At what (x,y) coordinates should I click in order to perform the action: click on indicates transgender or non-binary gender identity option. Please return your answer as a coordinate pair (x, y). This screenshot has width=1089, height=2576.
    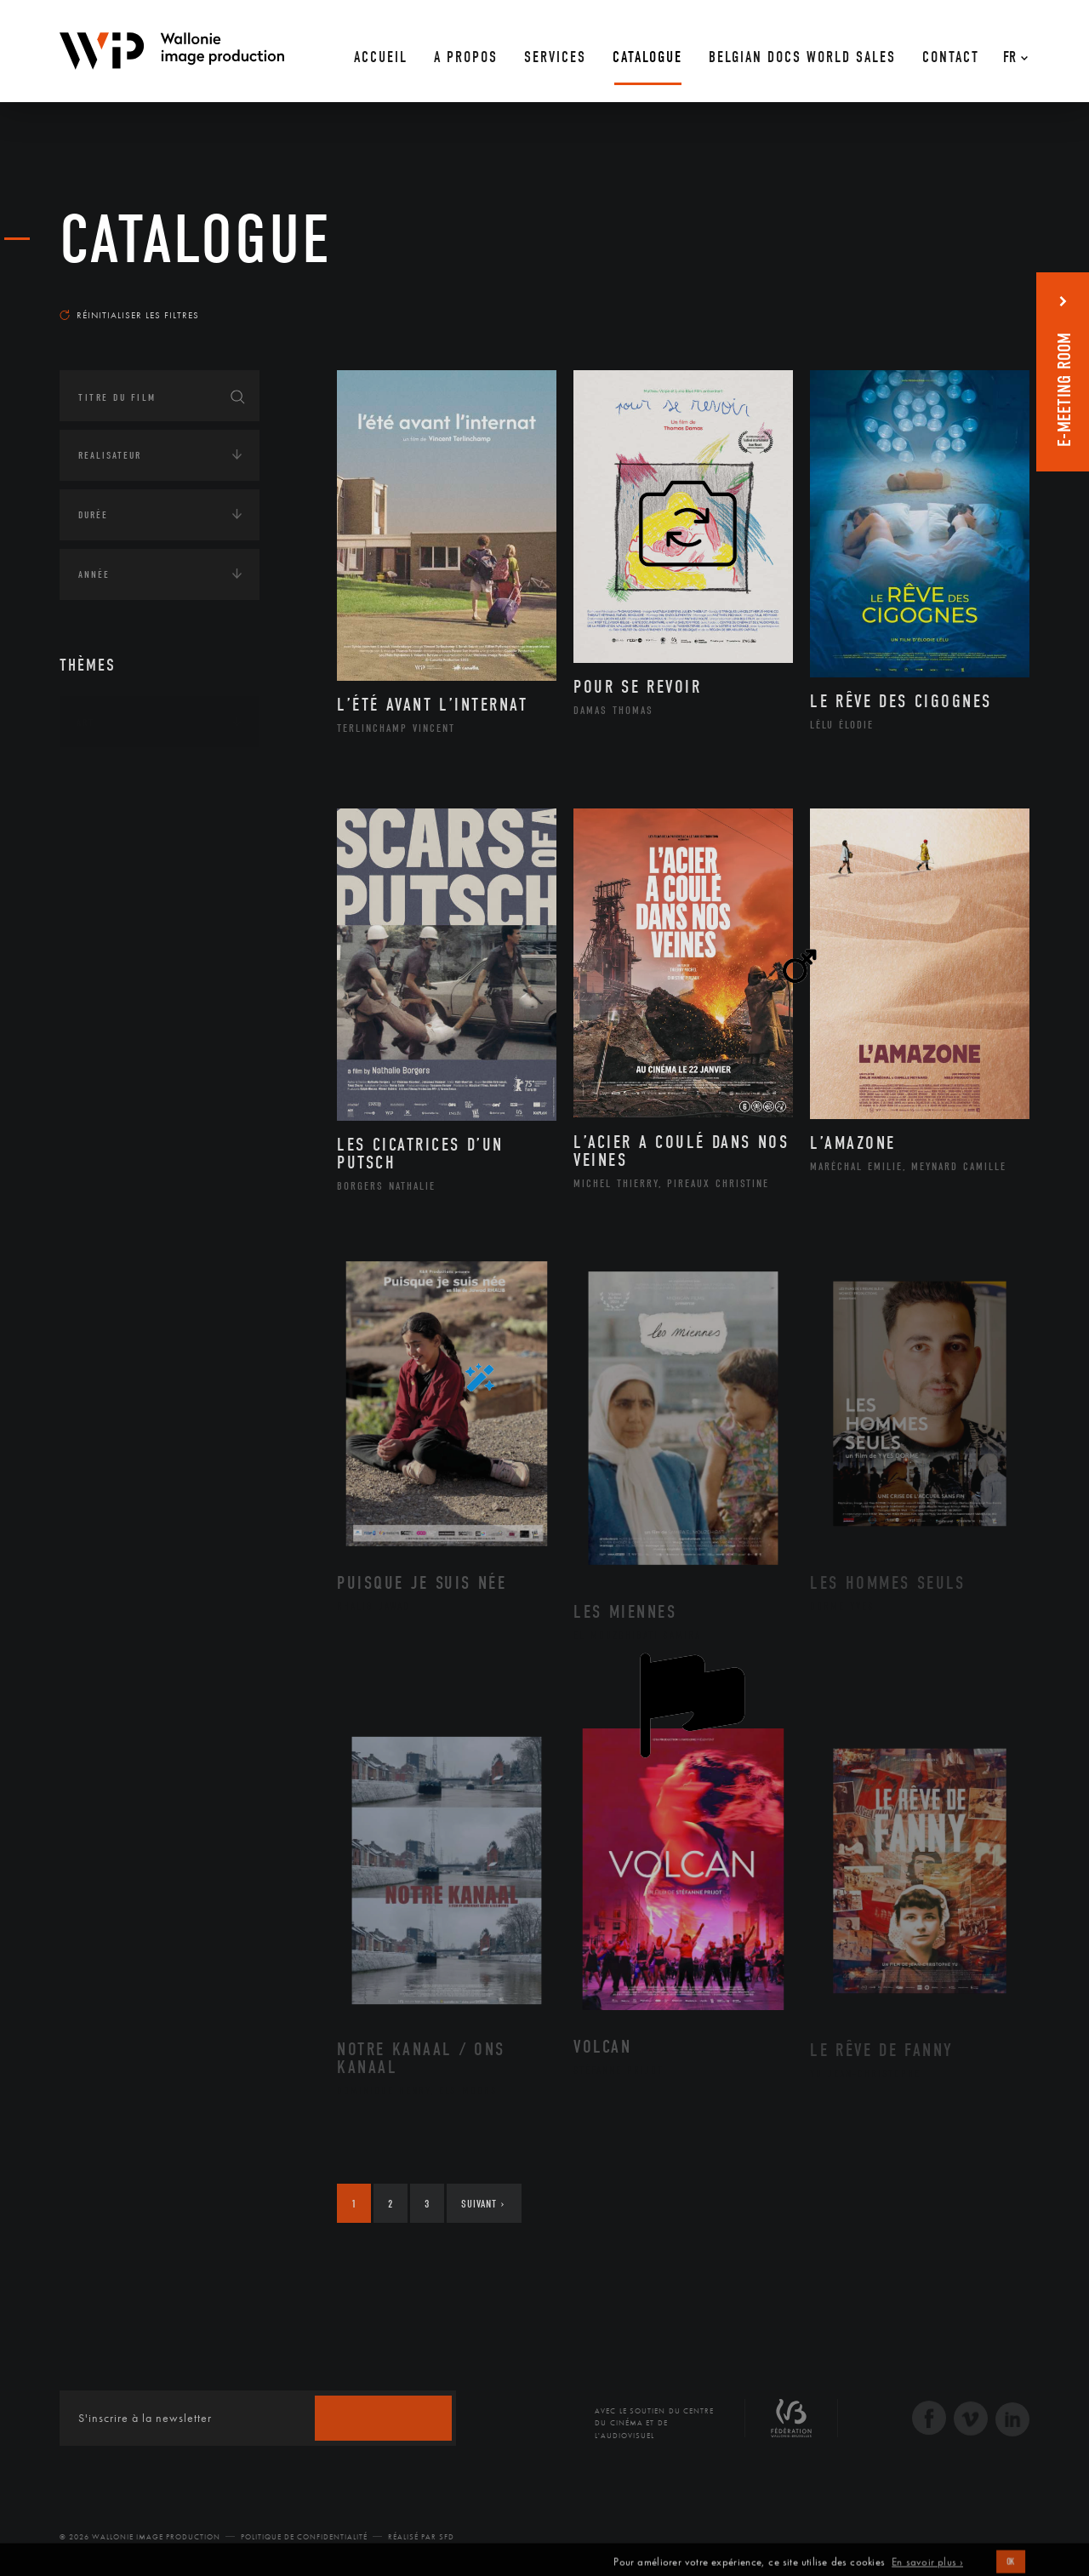
    Looking at the image, I should click on (800, 965).